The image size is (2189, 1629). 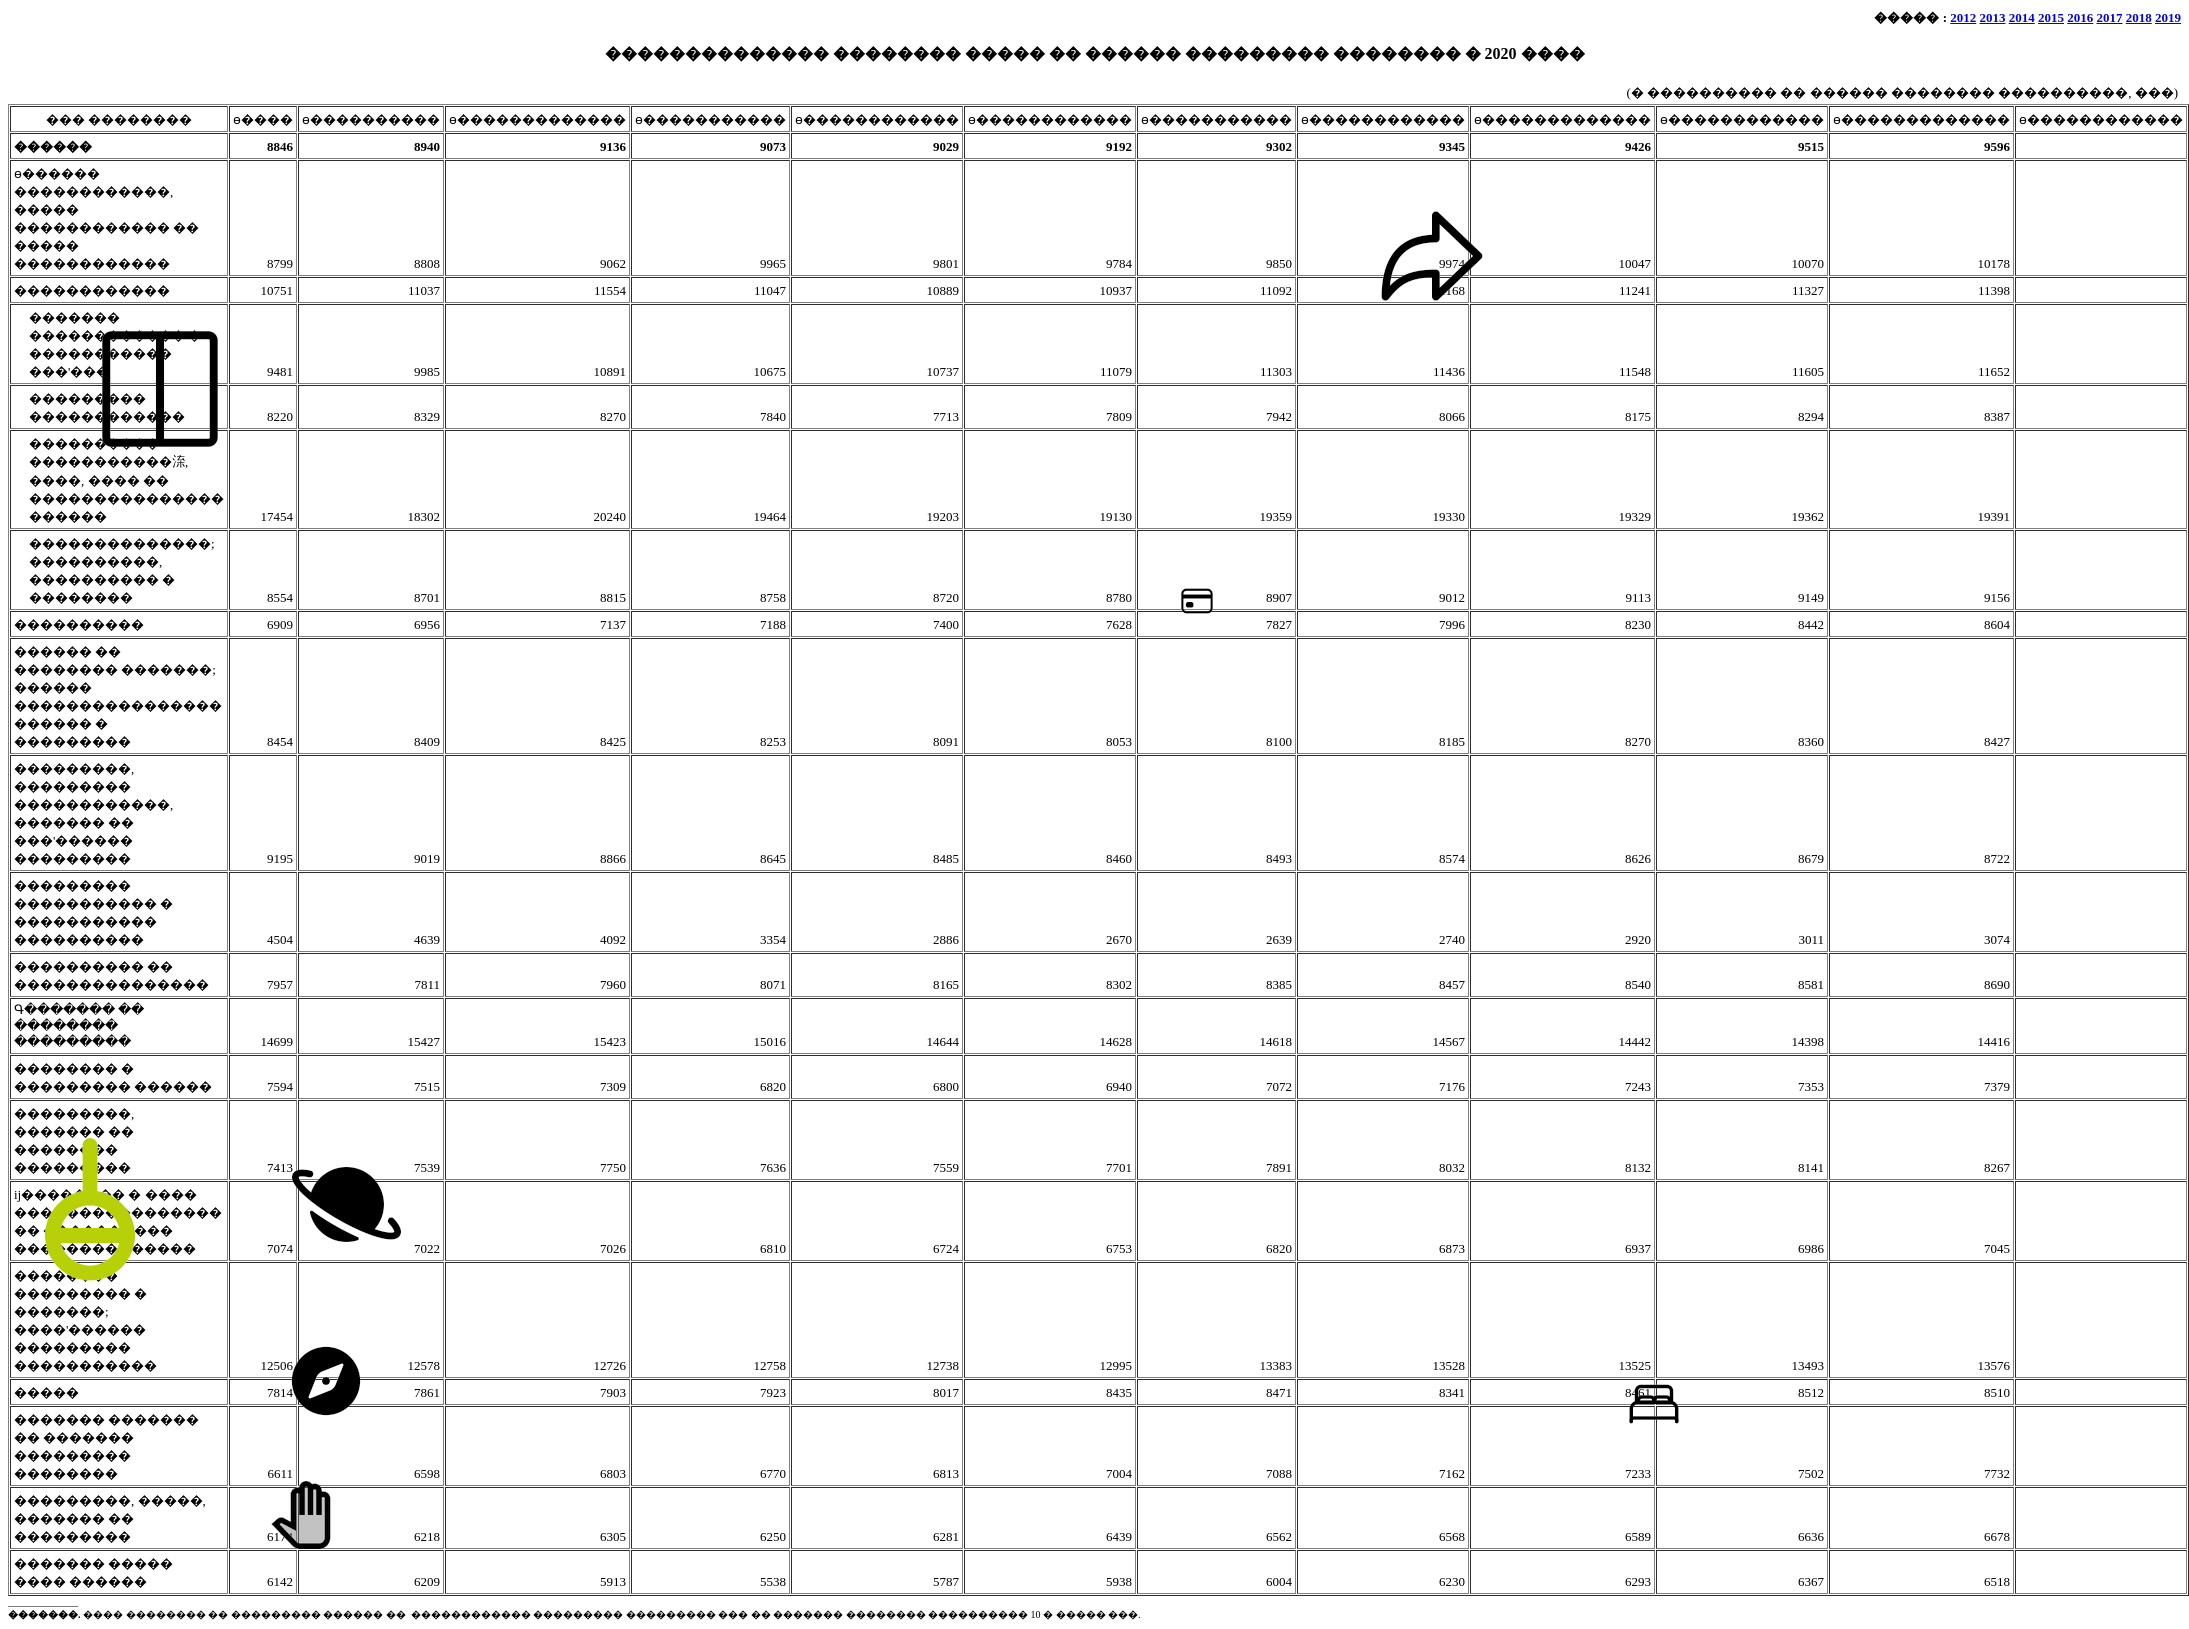 What do you see at coordinates (326, 1381) in the screenshot?
I see `access navigation or direction features` at bounding box center [326, 1381].